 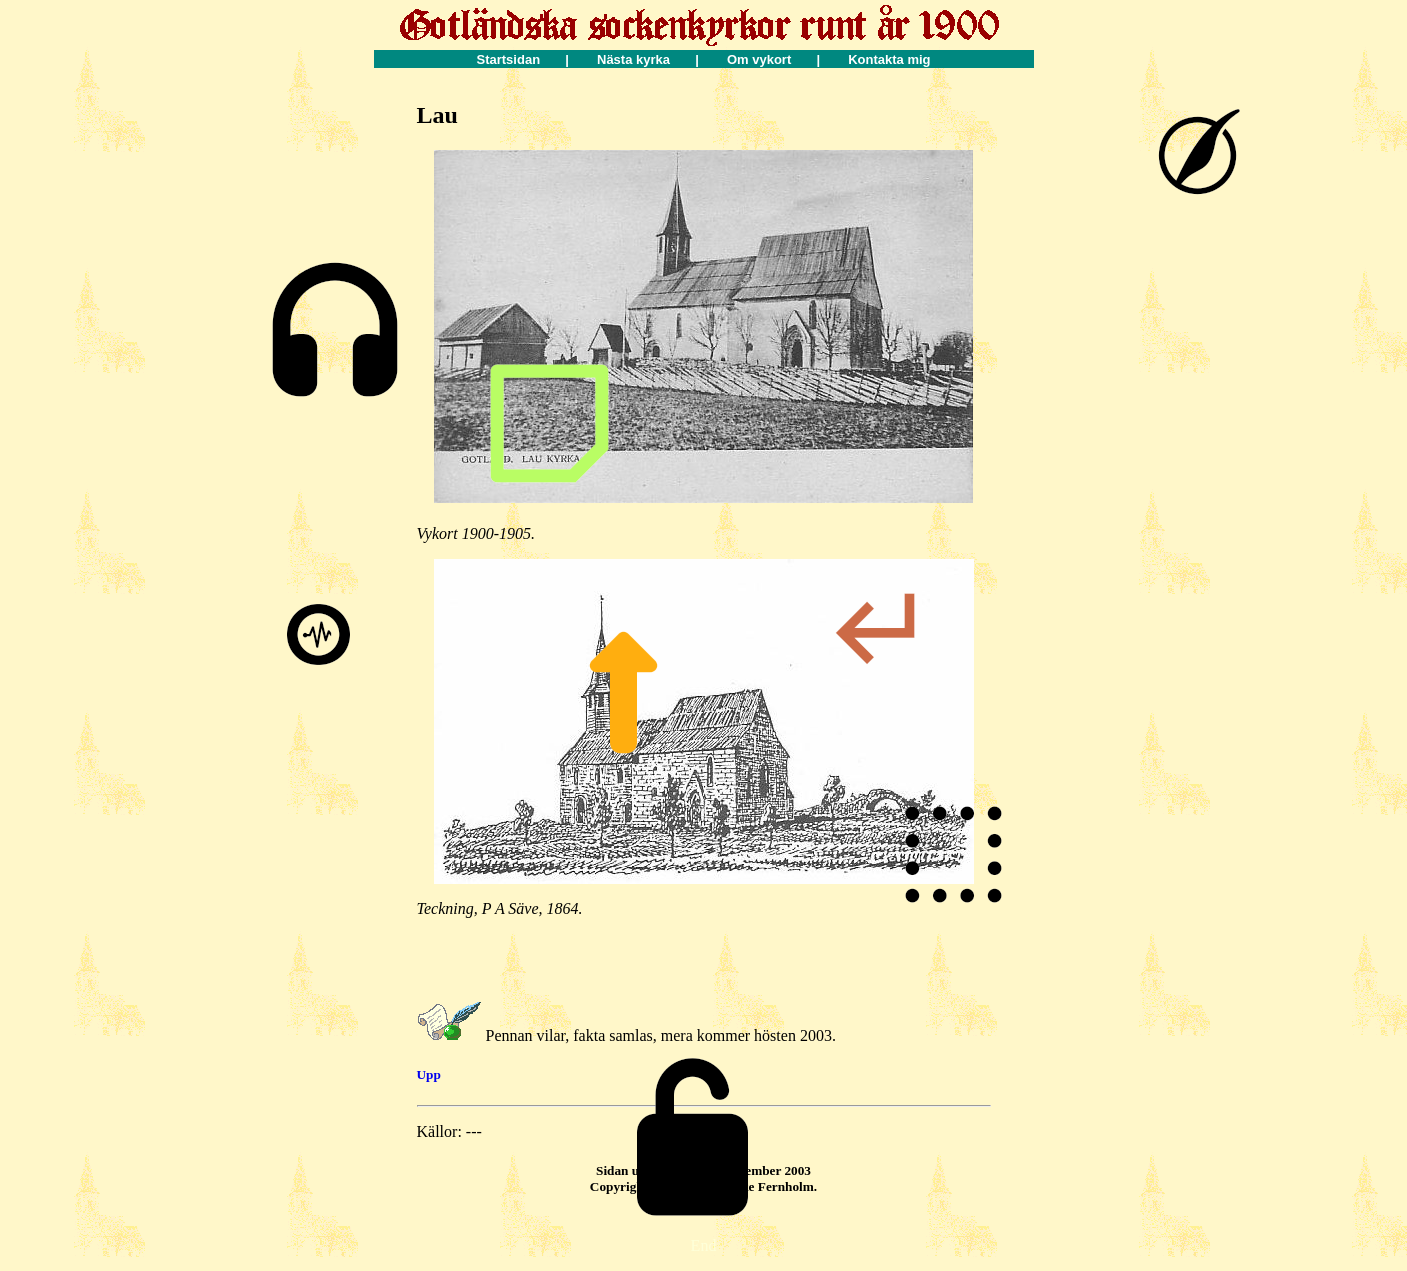 What do you see at coordinates (549, 423) in the screenshot?
I see `create a new sticky note` at bounding box center [549, 423].